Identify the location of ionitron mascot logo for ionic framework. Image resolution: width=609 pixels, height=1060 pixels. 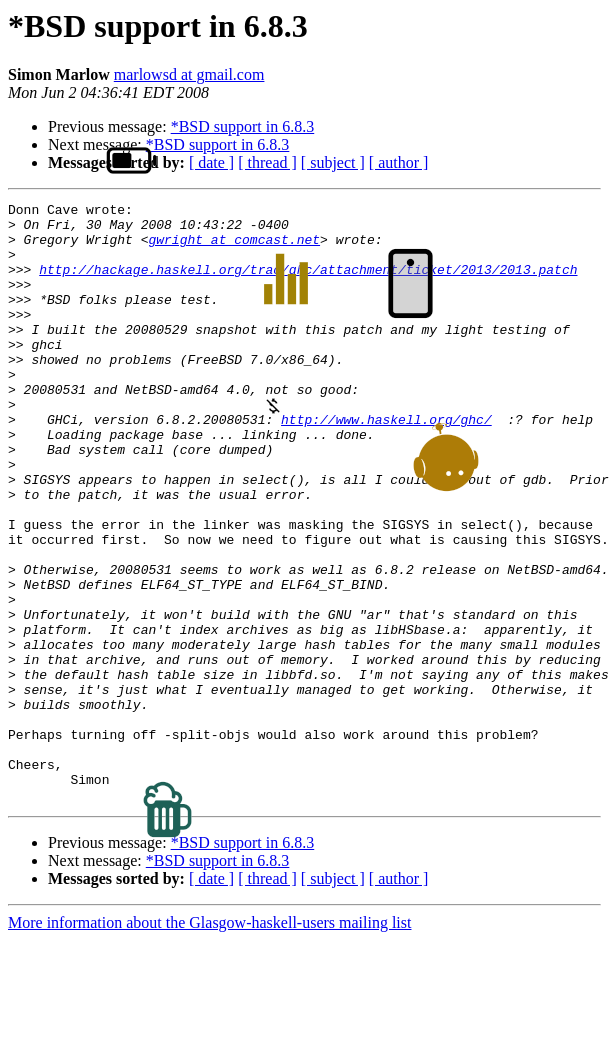
(446, 457).